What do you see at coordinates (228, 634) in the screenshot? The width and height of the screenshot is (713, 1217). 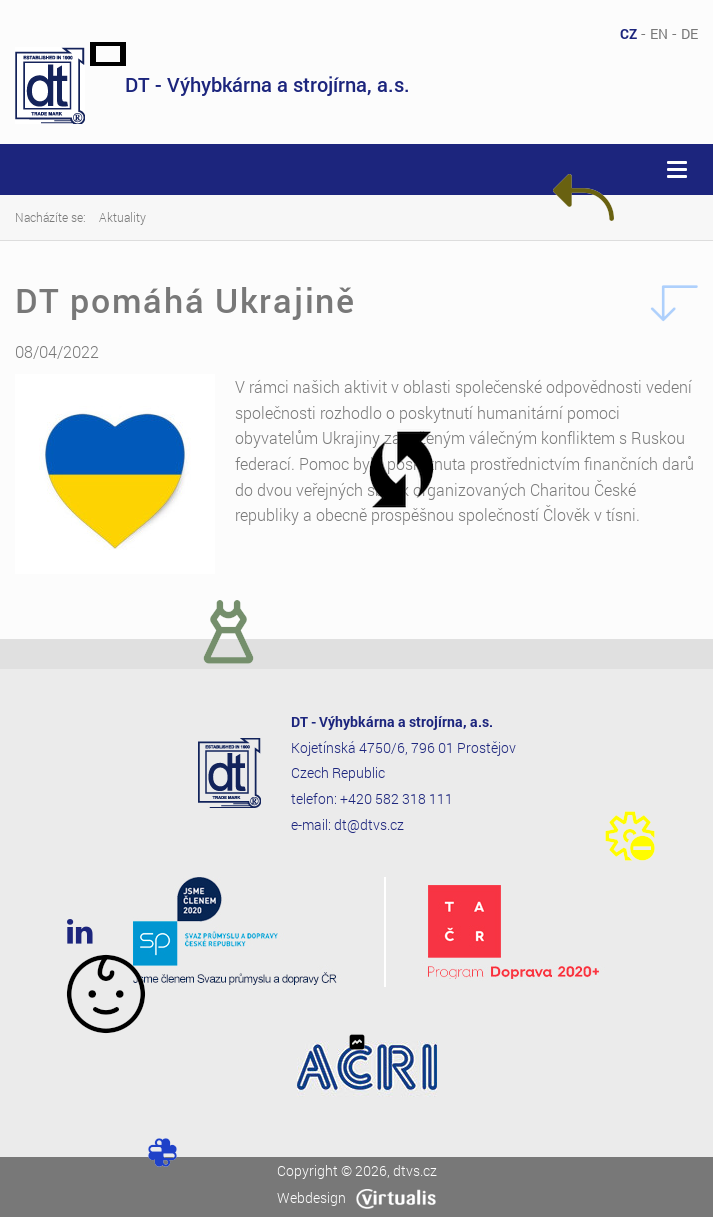 I see `browse women's clothing or dresses` at bounding box center [228, 634].